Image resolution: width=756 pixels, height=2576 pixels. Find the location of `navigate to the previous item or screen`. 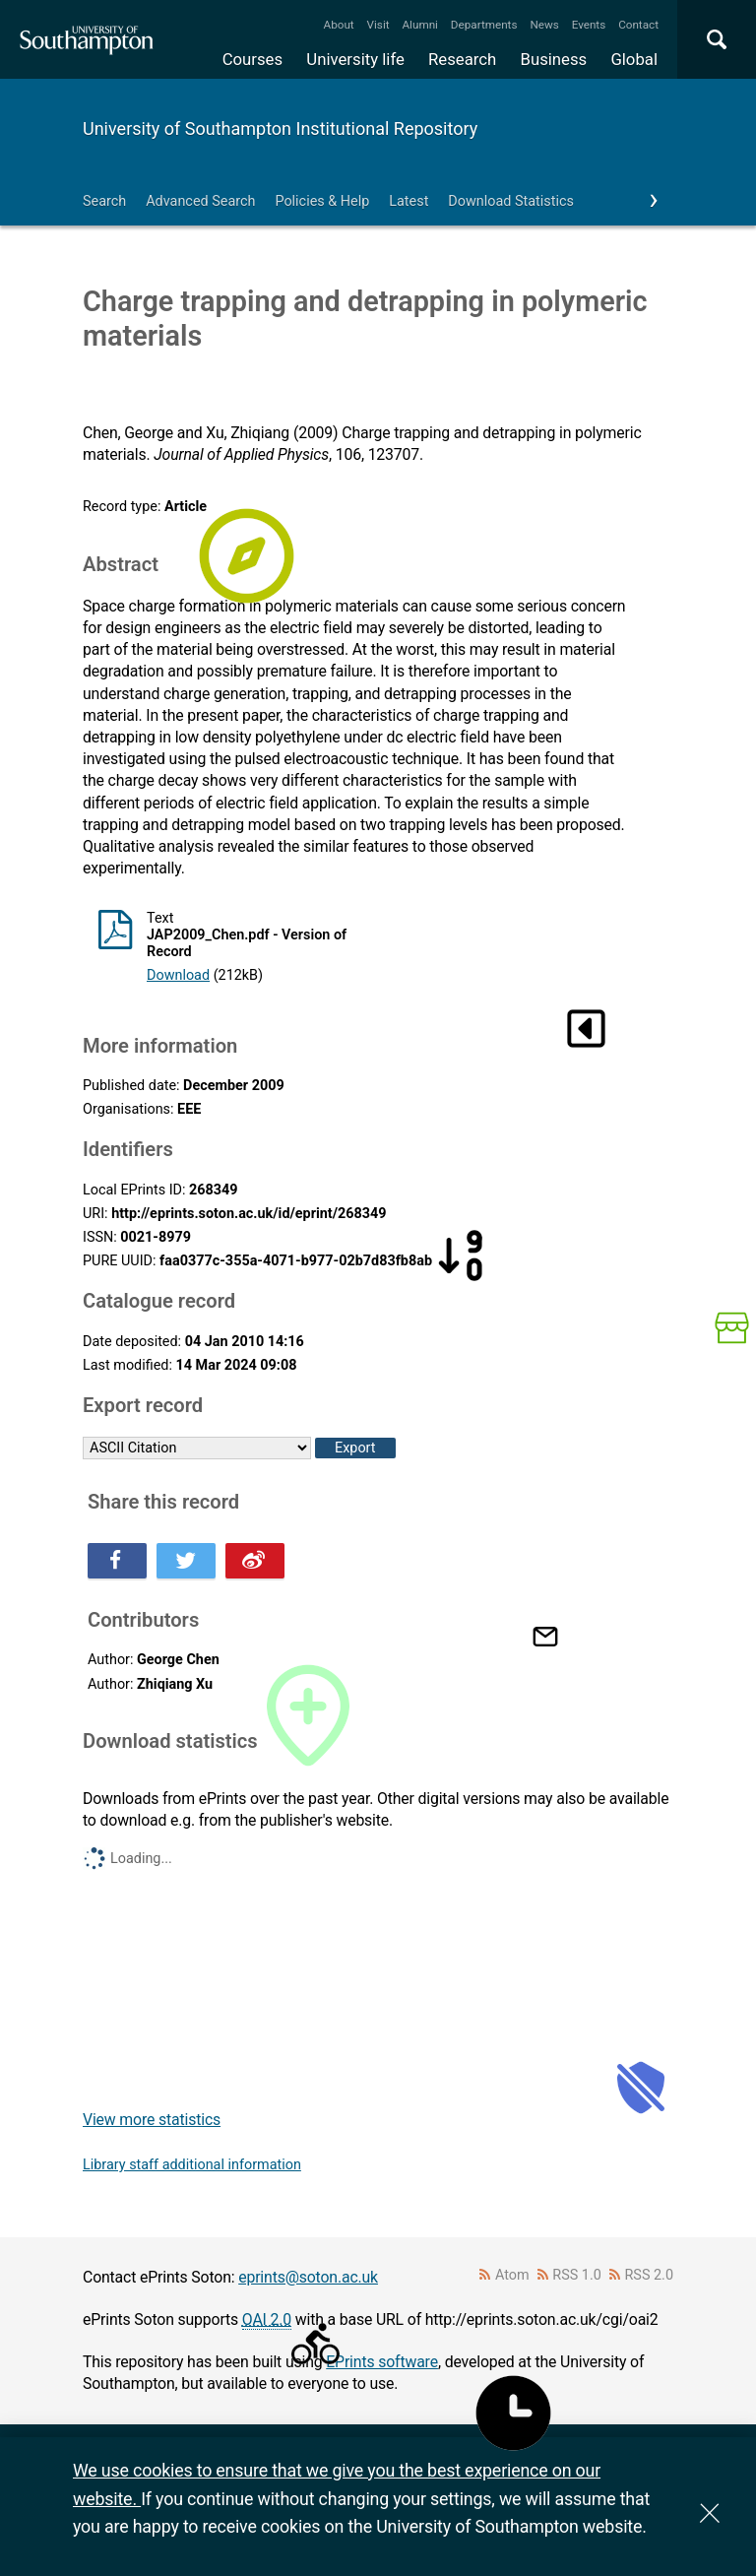

navigate to the previous item or screen is located at coordinates (586, 1028).